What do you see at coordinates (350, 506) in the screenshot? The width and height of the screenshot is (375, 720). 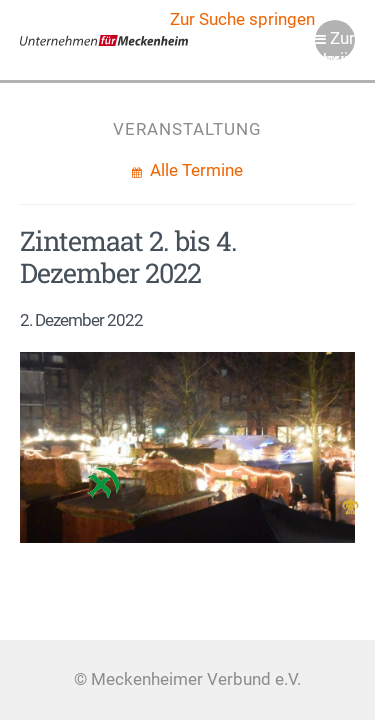 I see `diablo or demon-themed game mode` at bounding box center [350, 506].